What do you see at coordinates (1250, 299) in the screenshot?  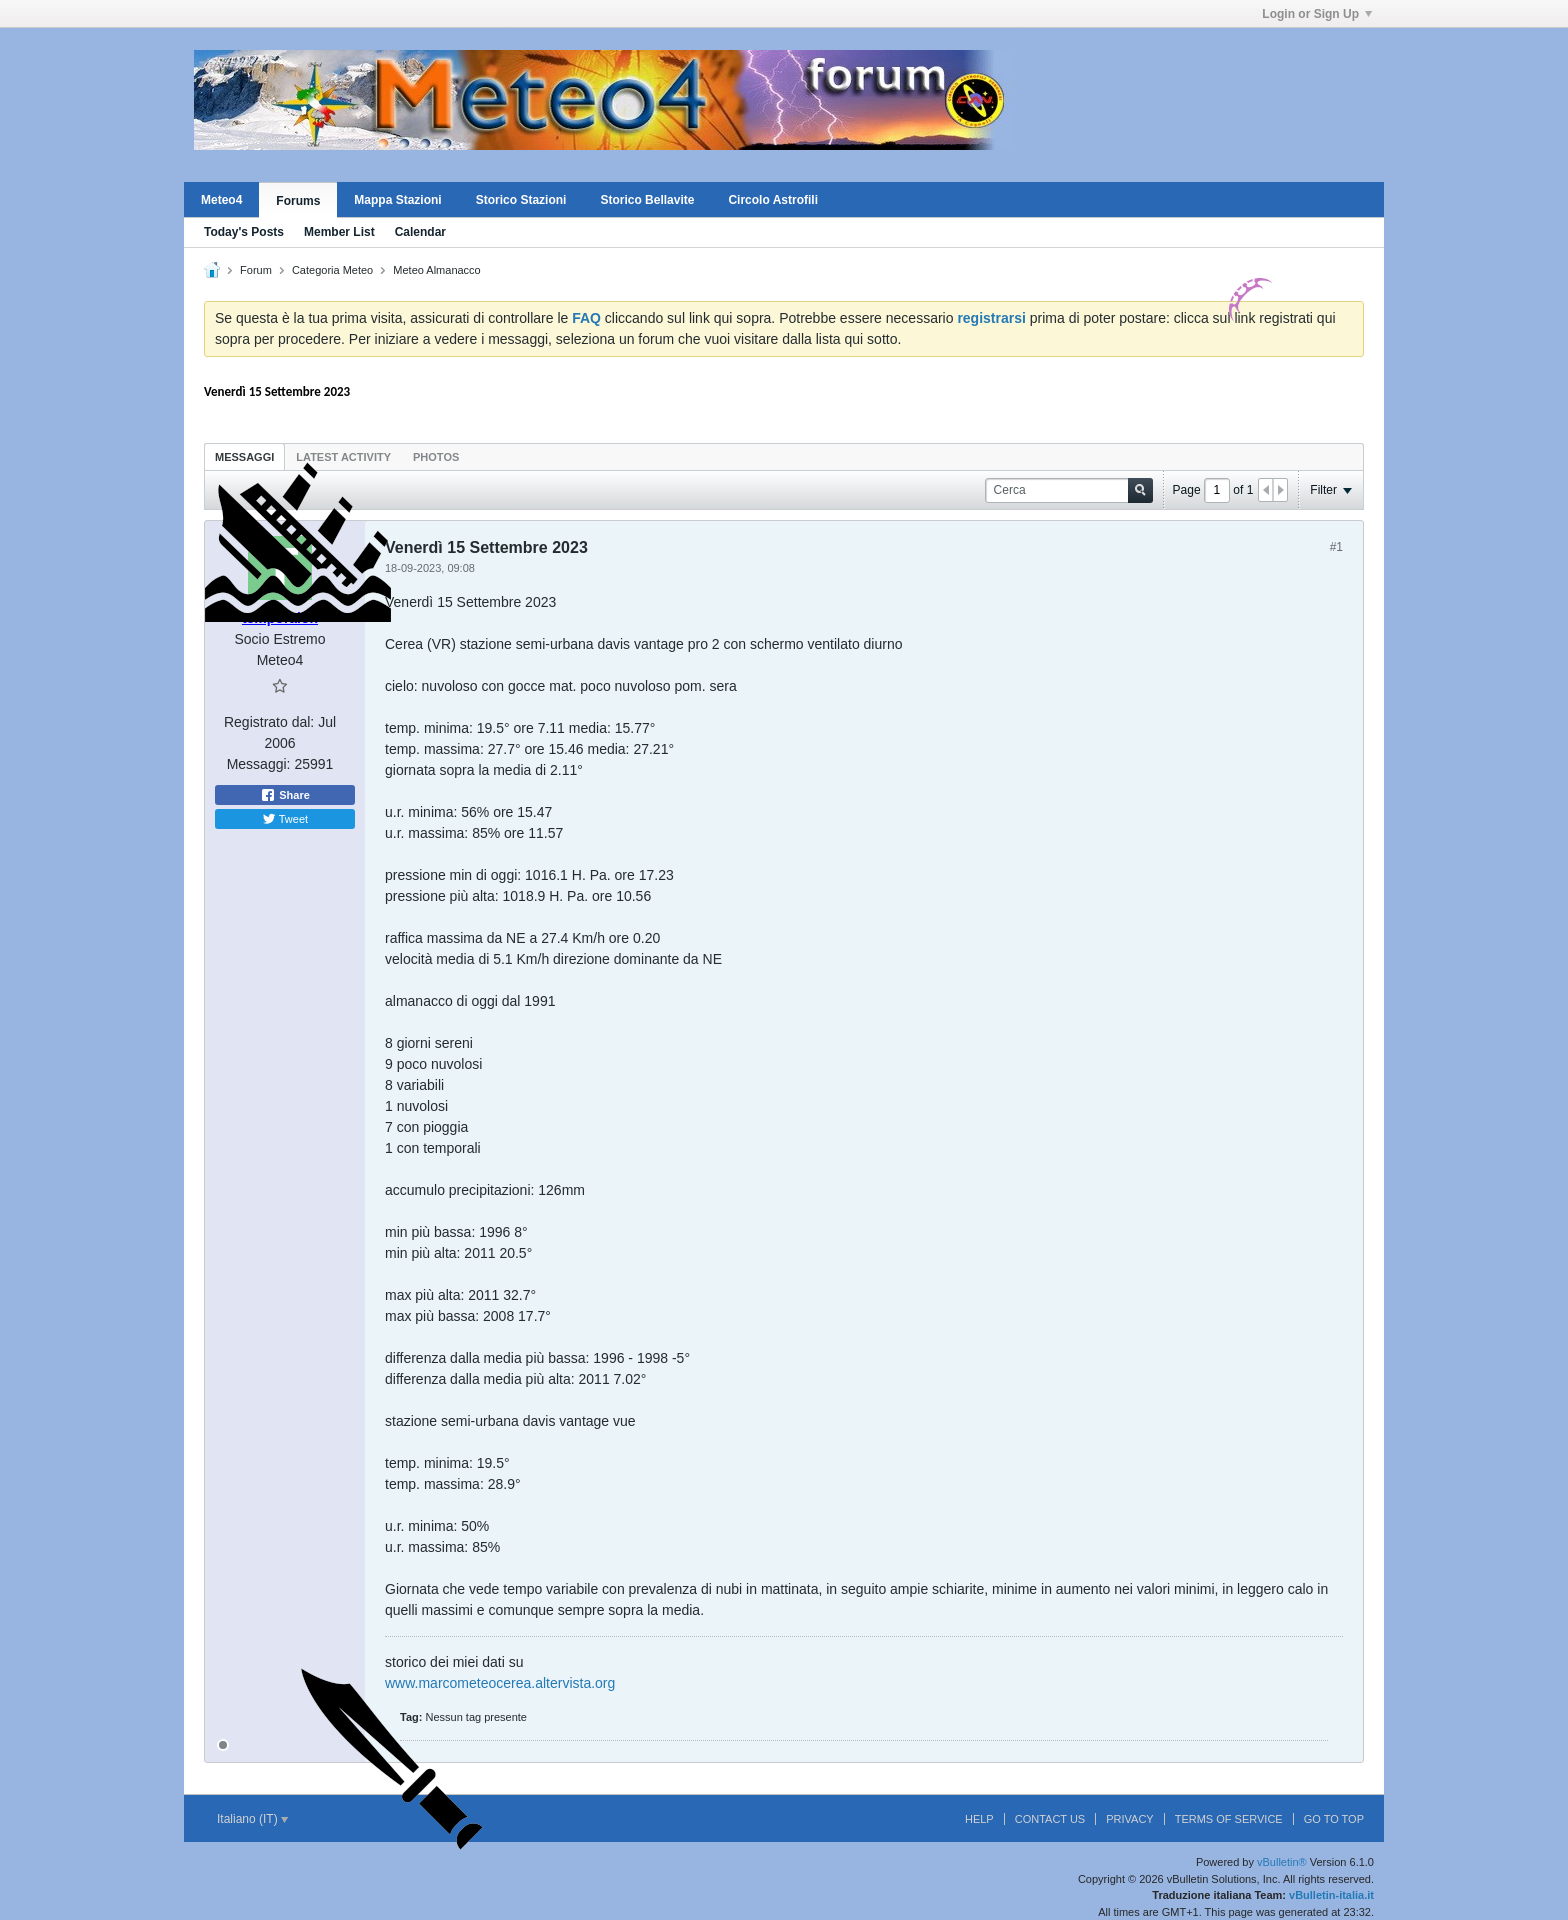 I see `select the bat'leth weapon in a game inventory` at bounding box center [1250, 299].